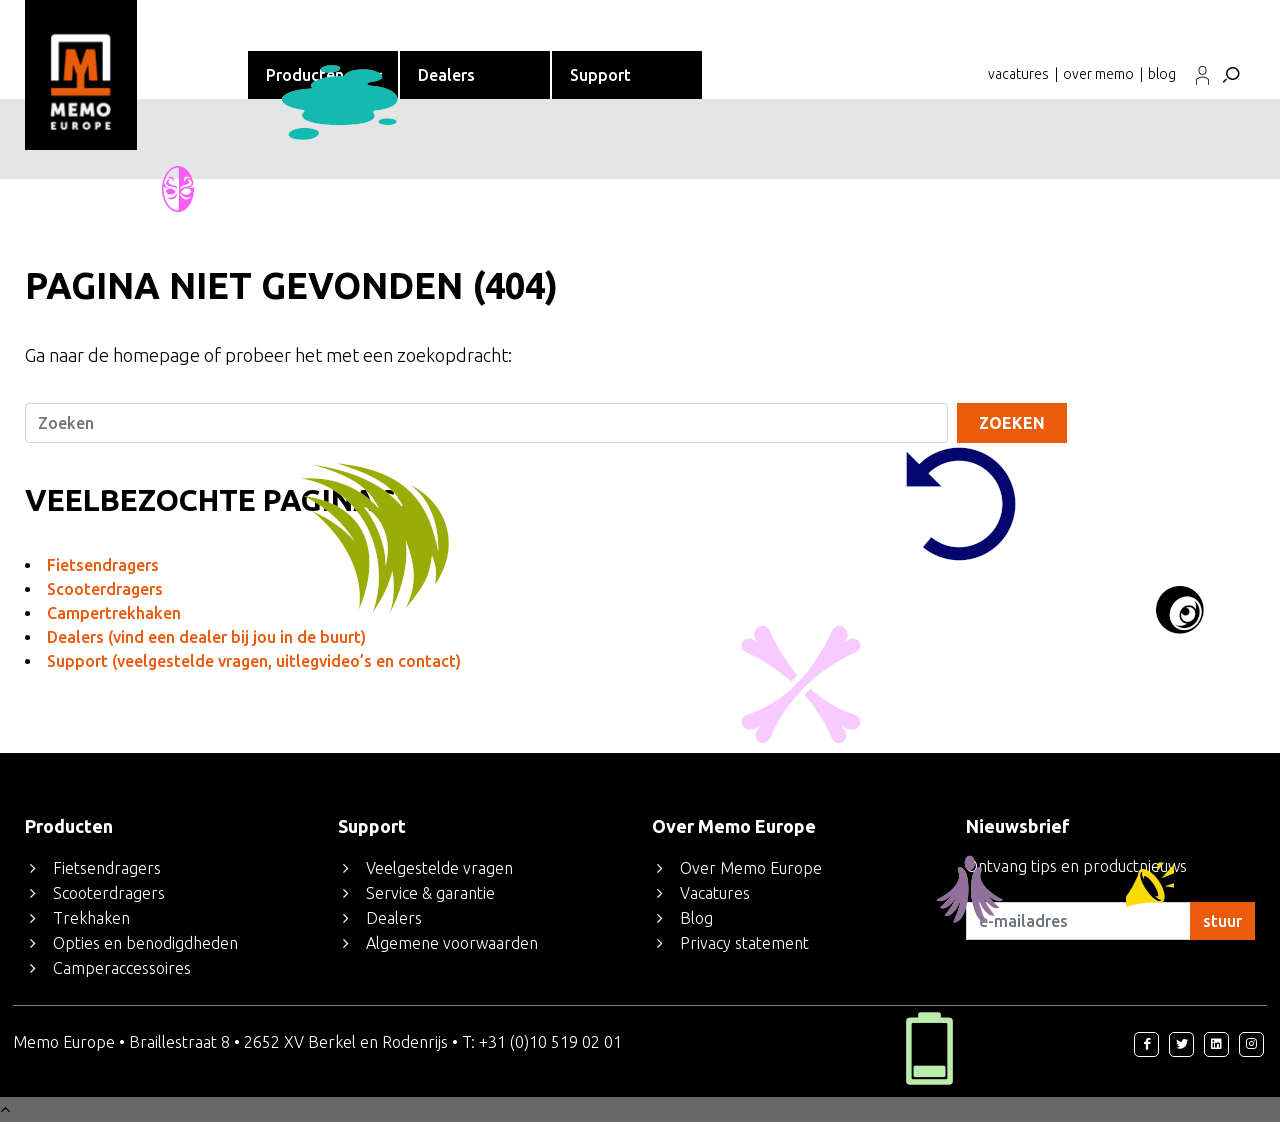  I want to click on undo last action, so click(961, 504).